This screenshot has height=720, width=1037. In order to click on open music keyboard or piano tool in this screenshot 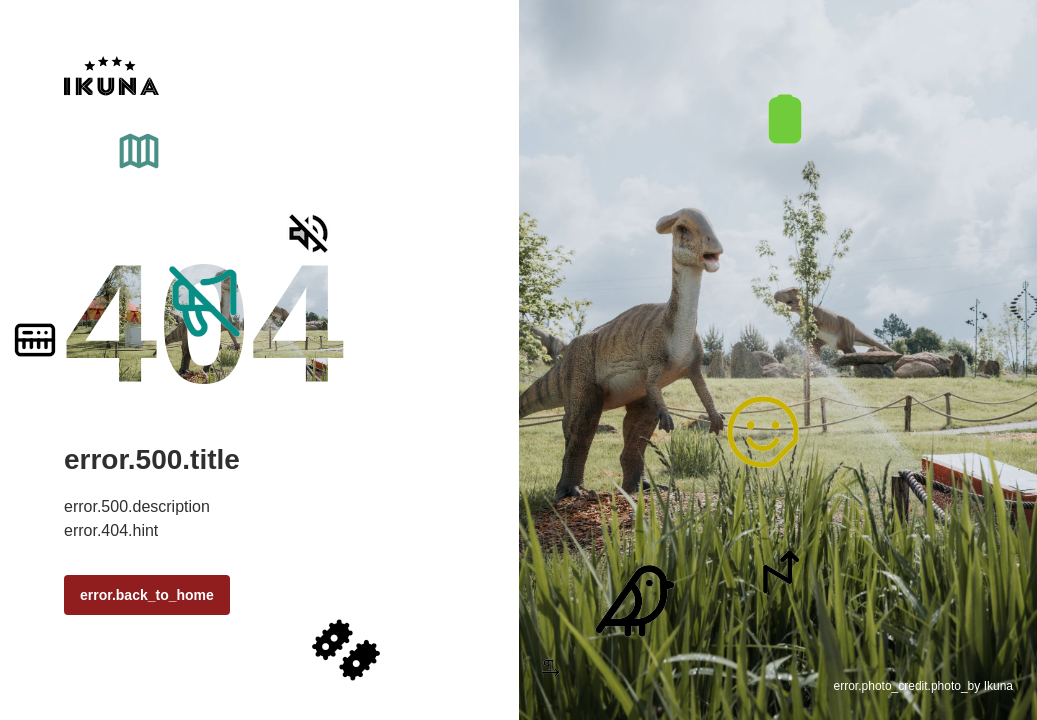, I will do `click(35, 340)`.